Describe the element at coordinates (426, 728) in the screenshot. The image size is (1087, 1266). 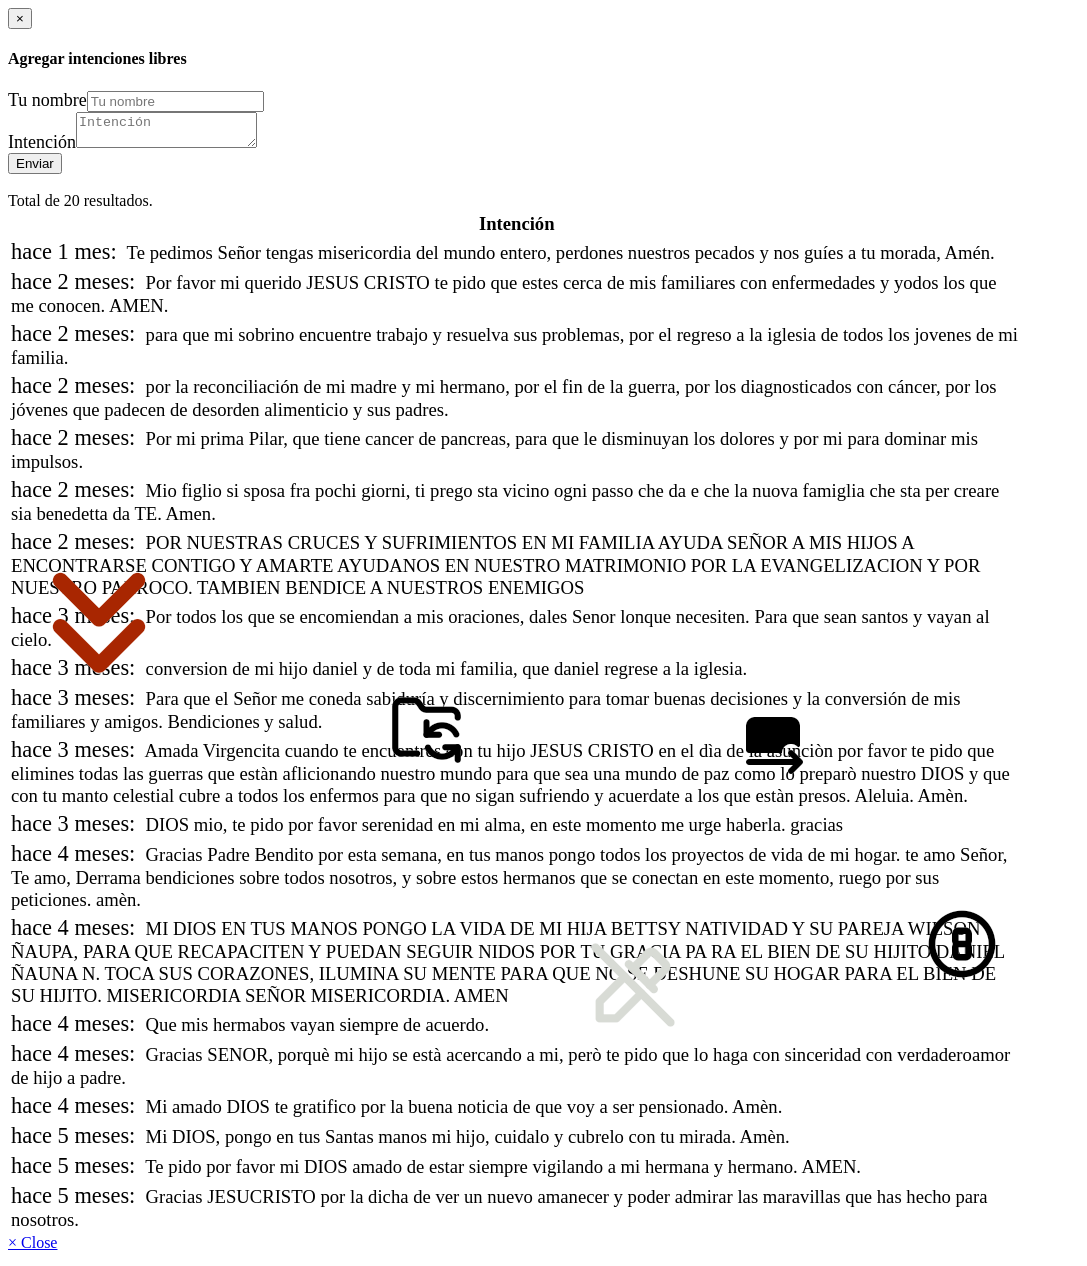
I see `sync folder contents with cloud storage` at that location.